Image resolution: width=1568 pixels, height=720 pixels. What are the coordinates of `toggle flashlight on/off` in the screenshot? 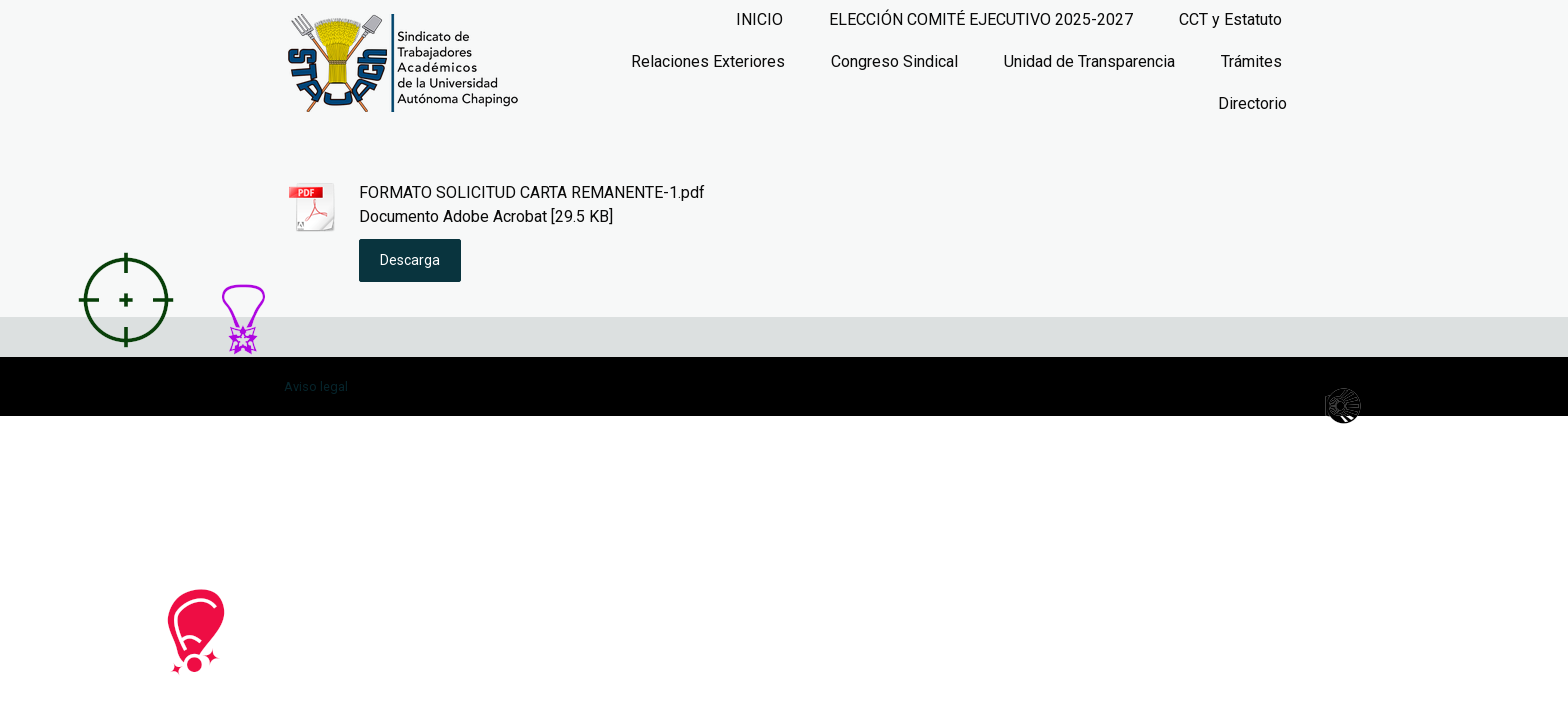 It's located at (1343, 406).